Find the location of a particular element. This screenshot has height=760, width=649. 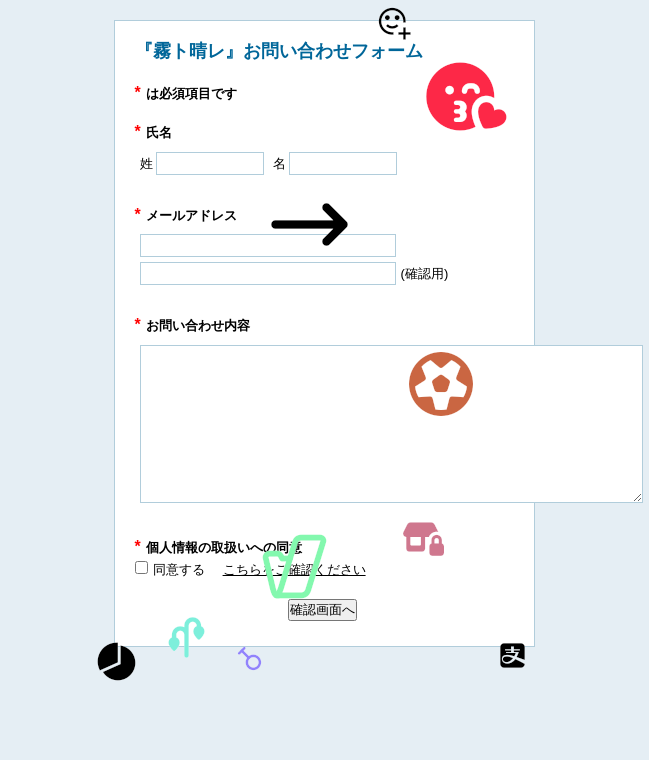

access sports or football-related content is located at coordinates (441, 384).